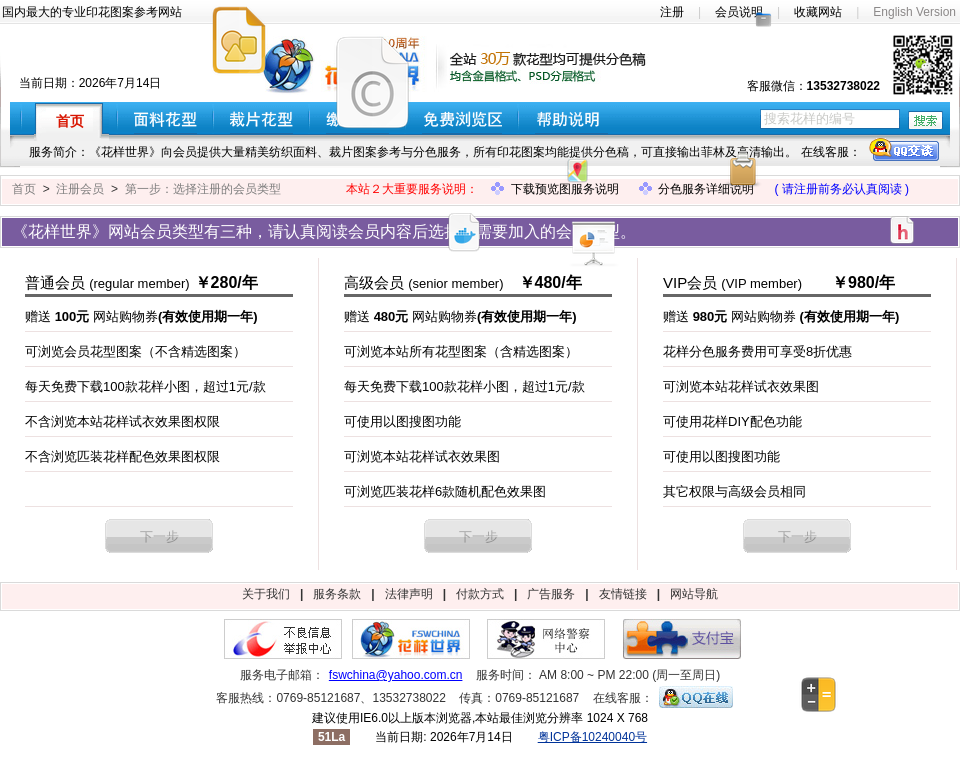 The width and height of the screenshot is (960, 757). Describe the element at coordinates (902, 230) in the screenshot. I see `c/c++ header file` at that location.